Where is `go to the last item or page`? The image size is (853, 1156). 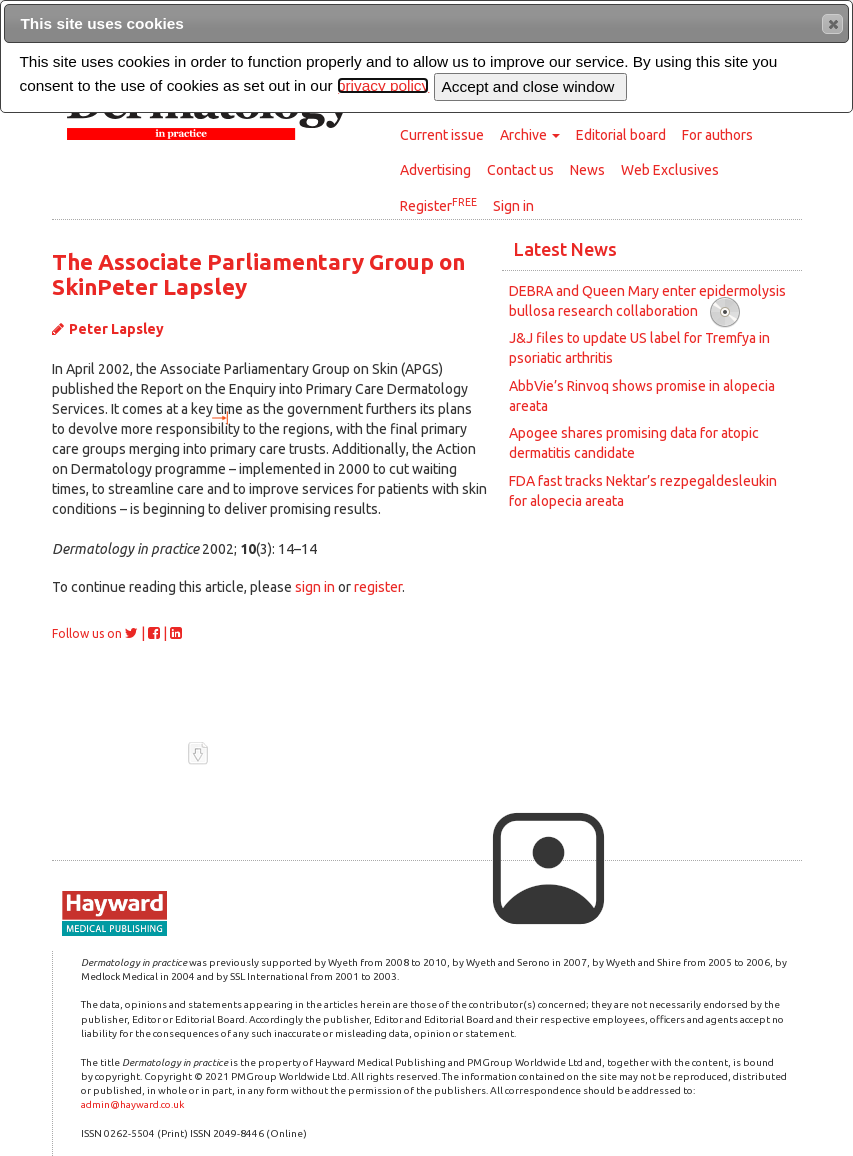 go to the last item or page is located at coordinates (220, 418).